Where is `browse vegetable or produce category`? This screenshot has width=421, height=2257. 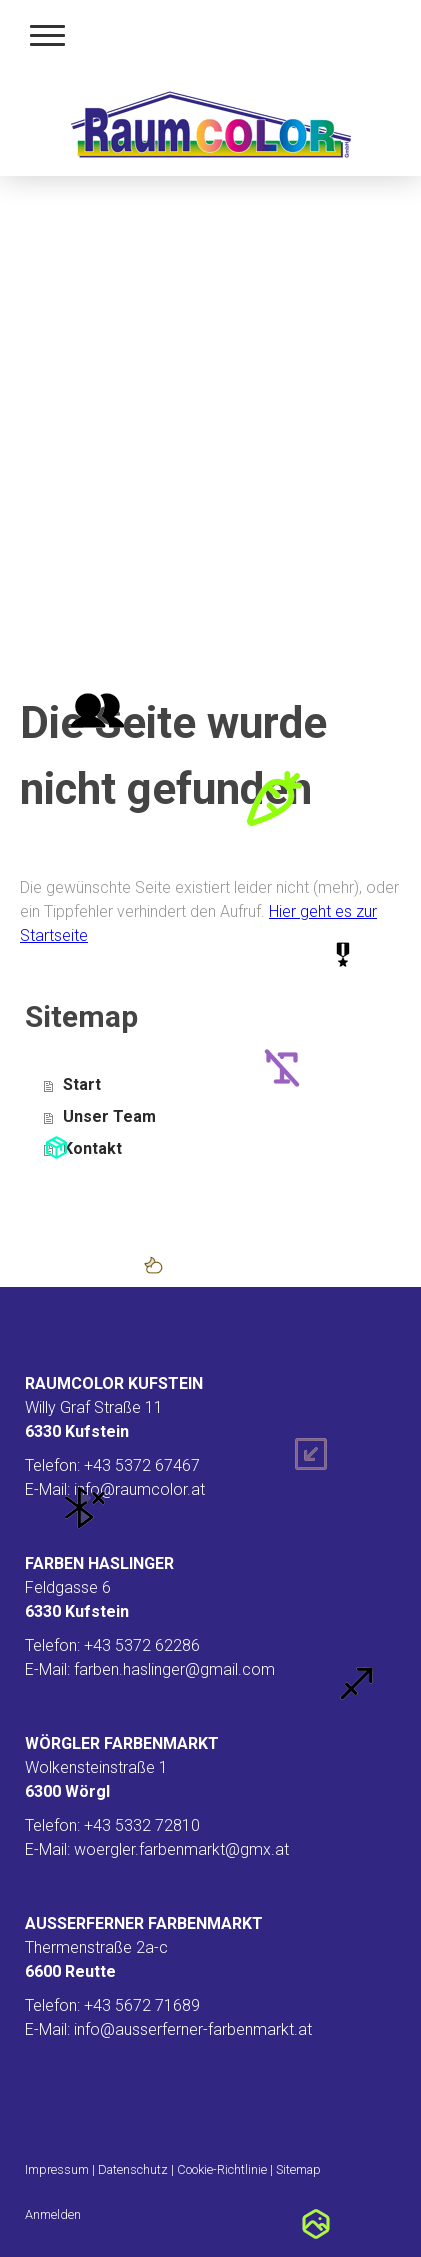
browse vegetable or produce category is located at coordinates (273, 799).